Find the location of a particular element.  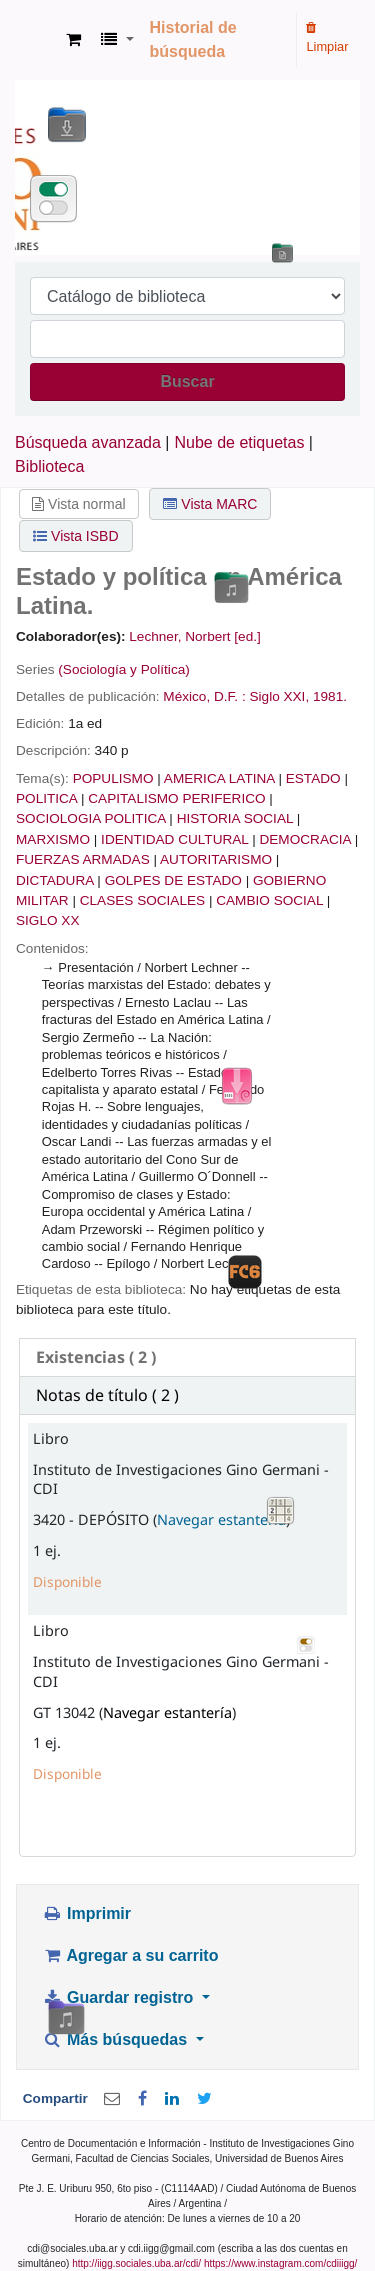

open unity tweak tool to customize desktop settings is located at coordinates (53, 198).